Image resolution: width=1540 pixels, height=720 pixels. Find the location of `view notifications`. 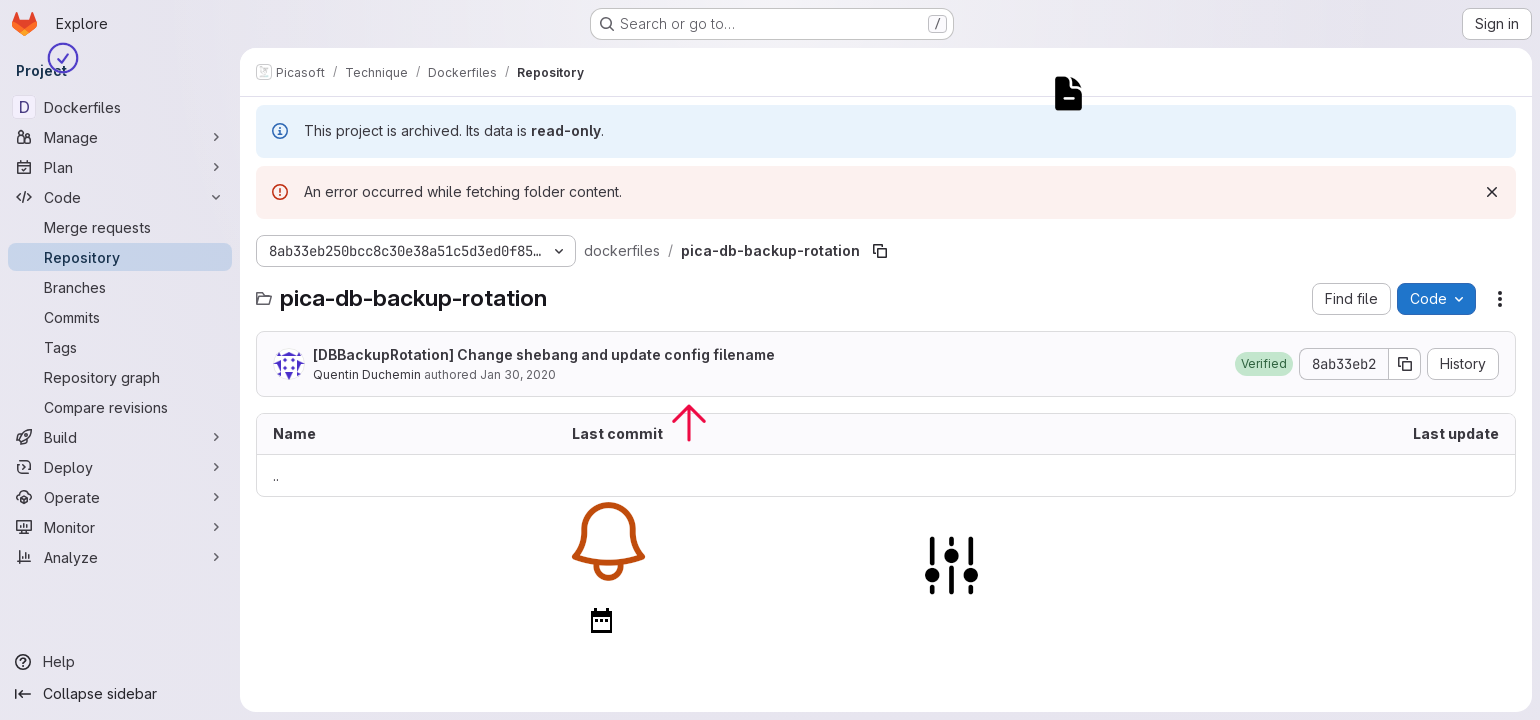

view notifications is located at coordinates (608, 541).